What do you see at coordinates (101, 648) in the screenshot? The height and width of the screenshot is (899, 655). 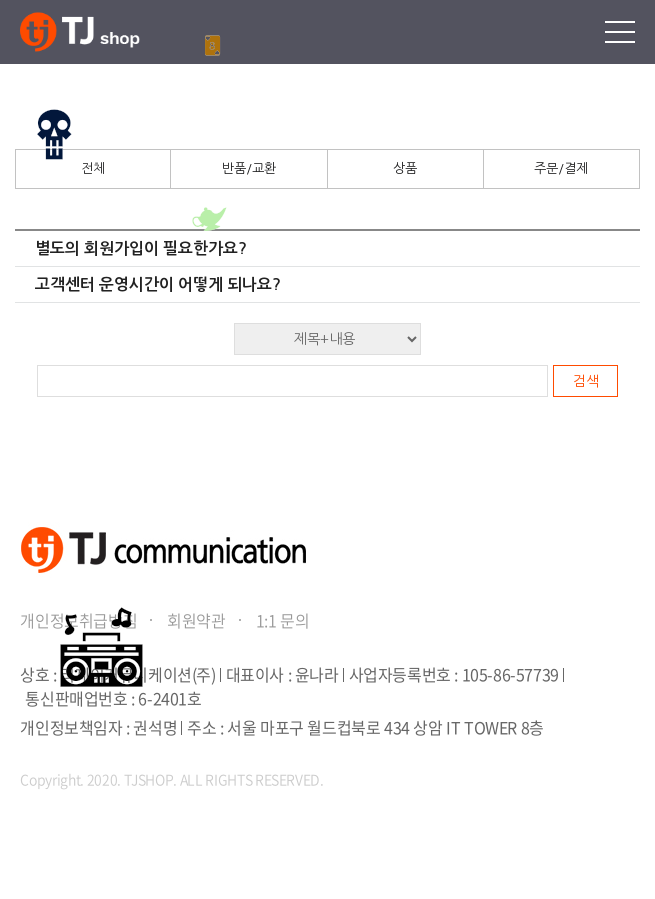 I see `open music player or audio controls` at bounding box center [101, 648].